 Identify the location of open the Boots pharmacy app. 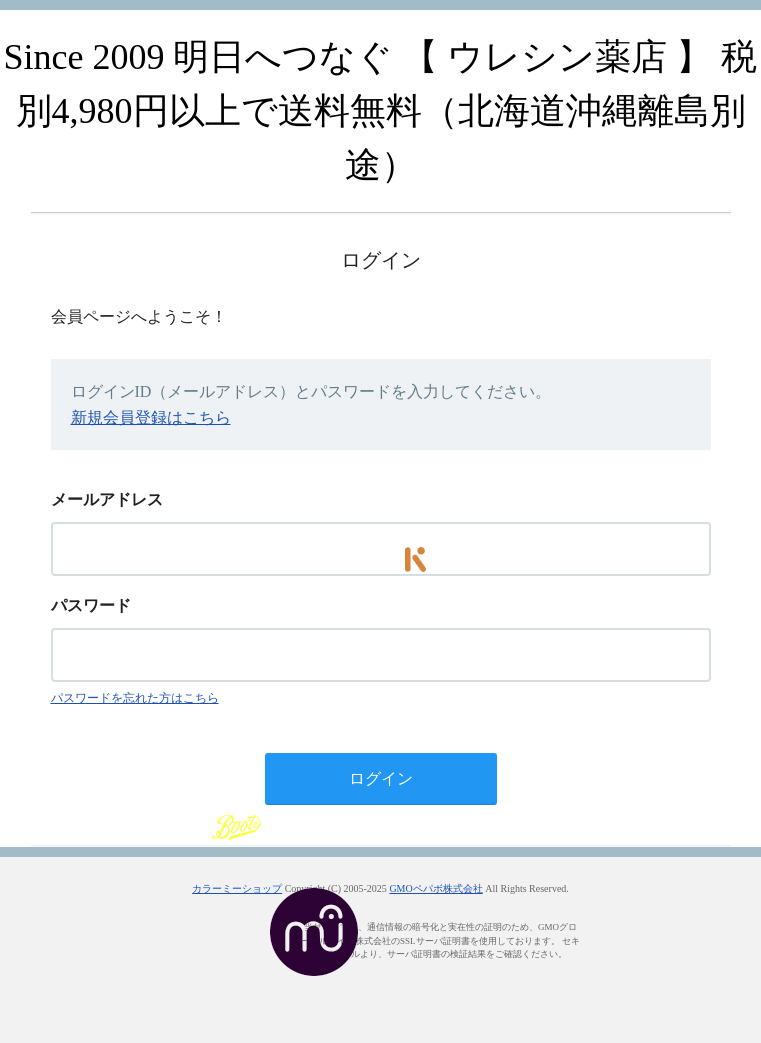
(236, 827).